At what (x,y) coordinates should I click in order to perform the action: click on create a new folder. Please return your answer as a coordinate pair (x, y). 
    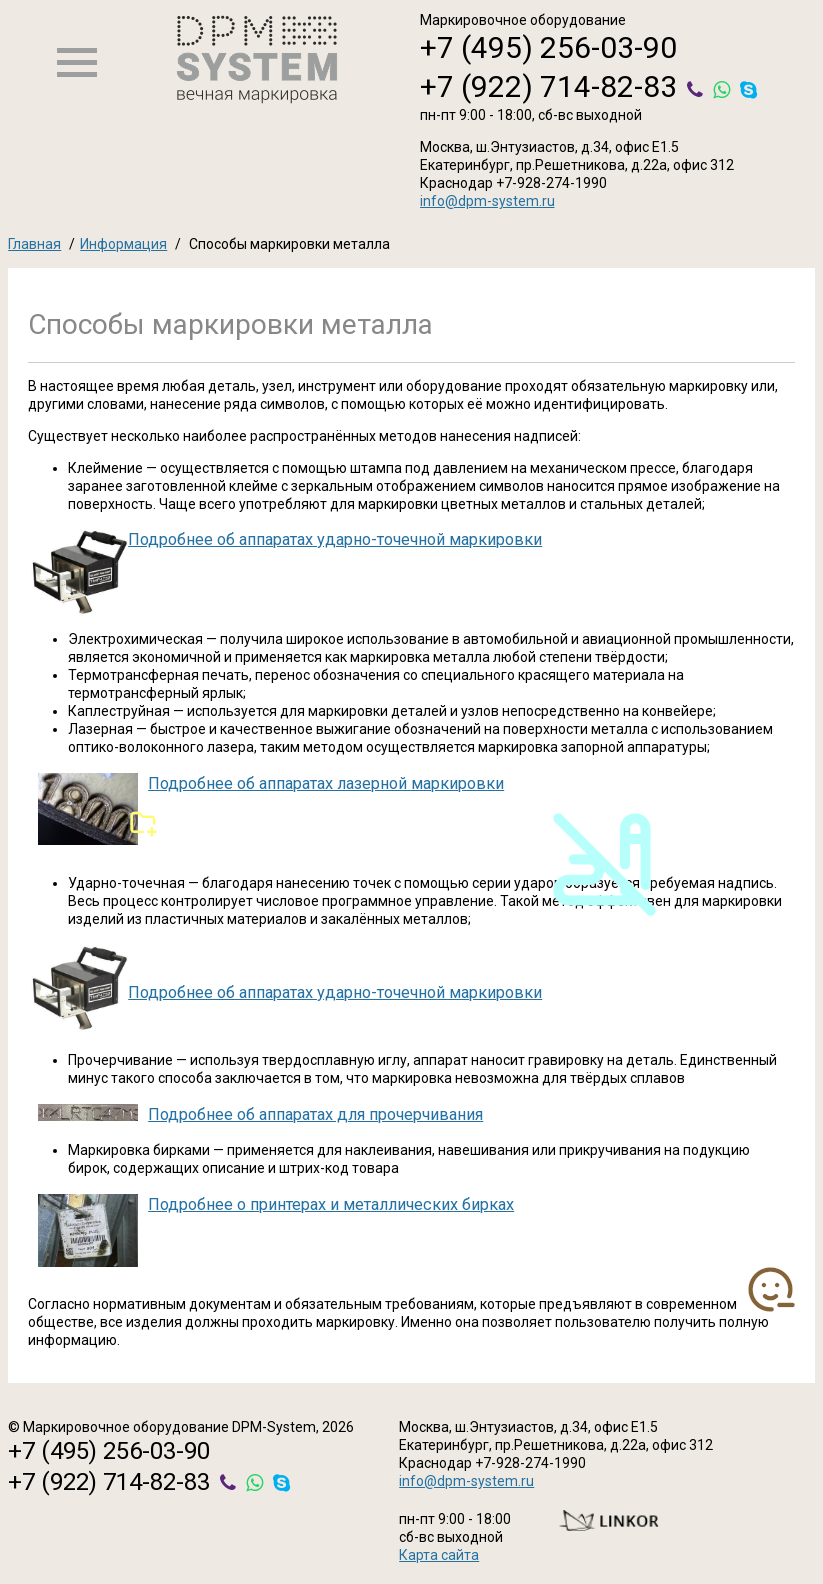
    Looking at the image, I should click on (143, 823).